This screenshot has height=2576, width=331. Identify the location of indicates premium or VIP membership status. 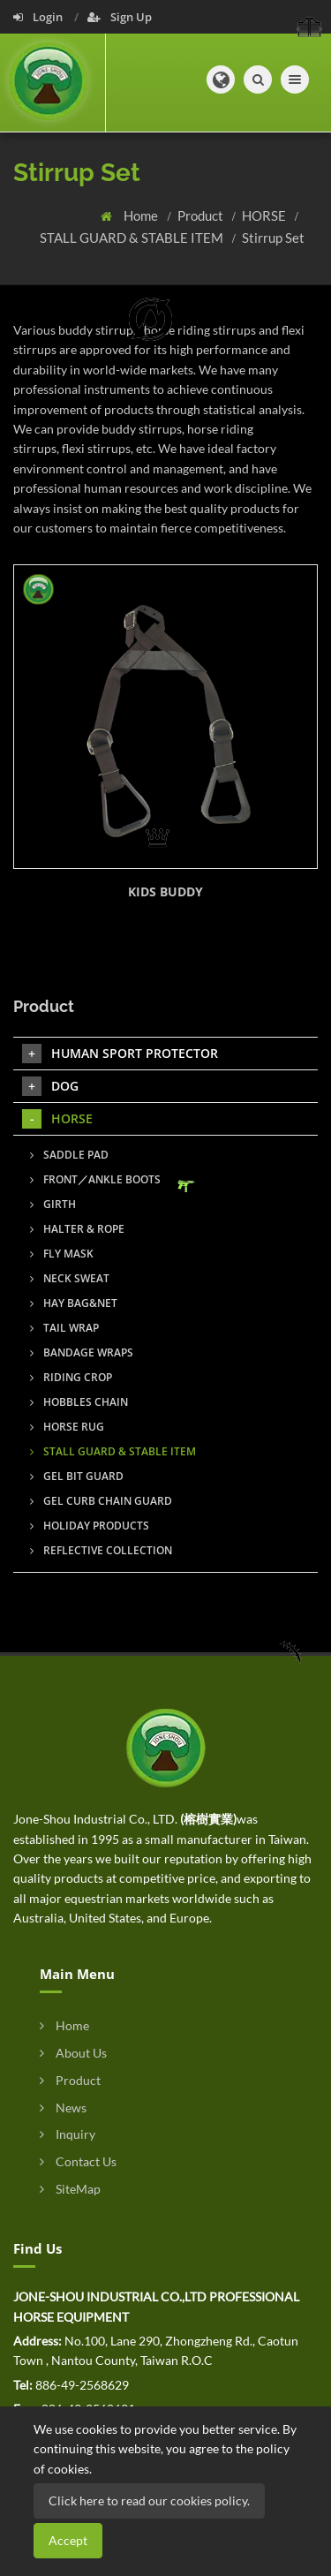
(157, 838).